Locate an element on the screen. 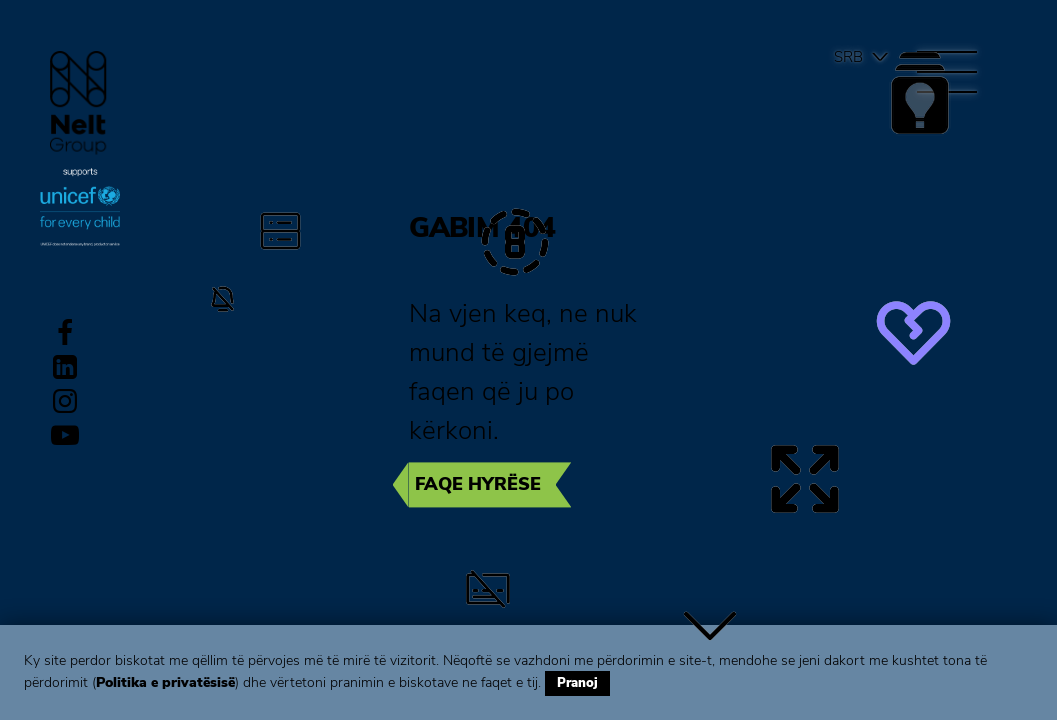 This screenshot has width=1057, height=720. expand a dropdown menu or section is located at coordinates (710, 626).